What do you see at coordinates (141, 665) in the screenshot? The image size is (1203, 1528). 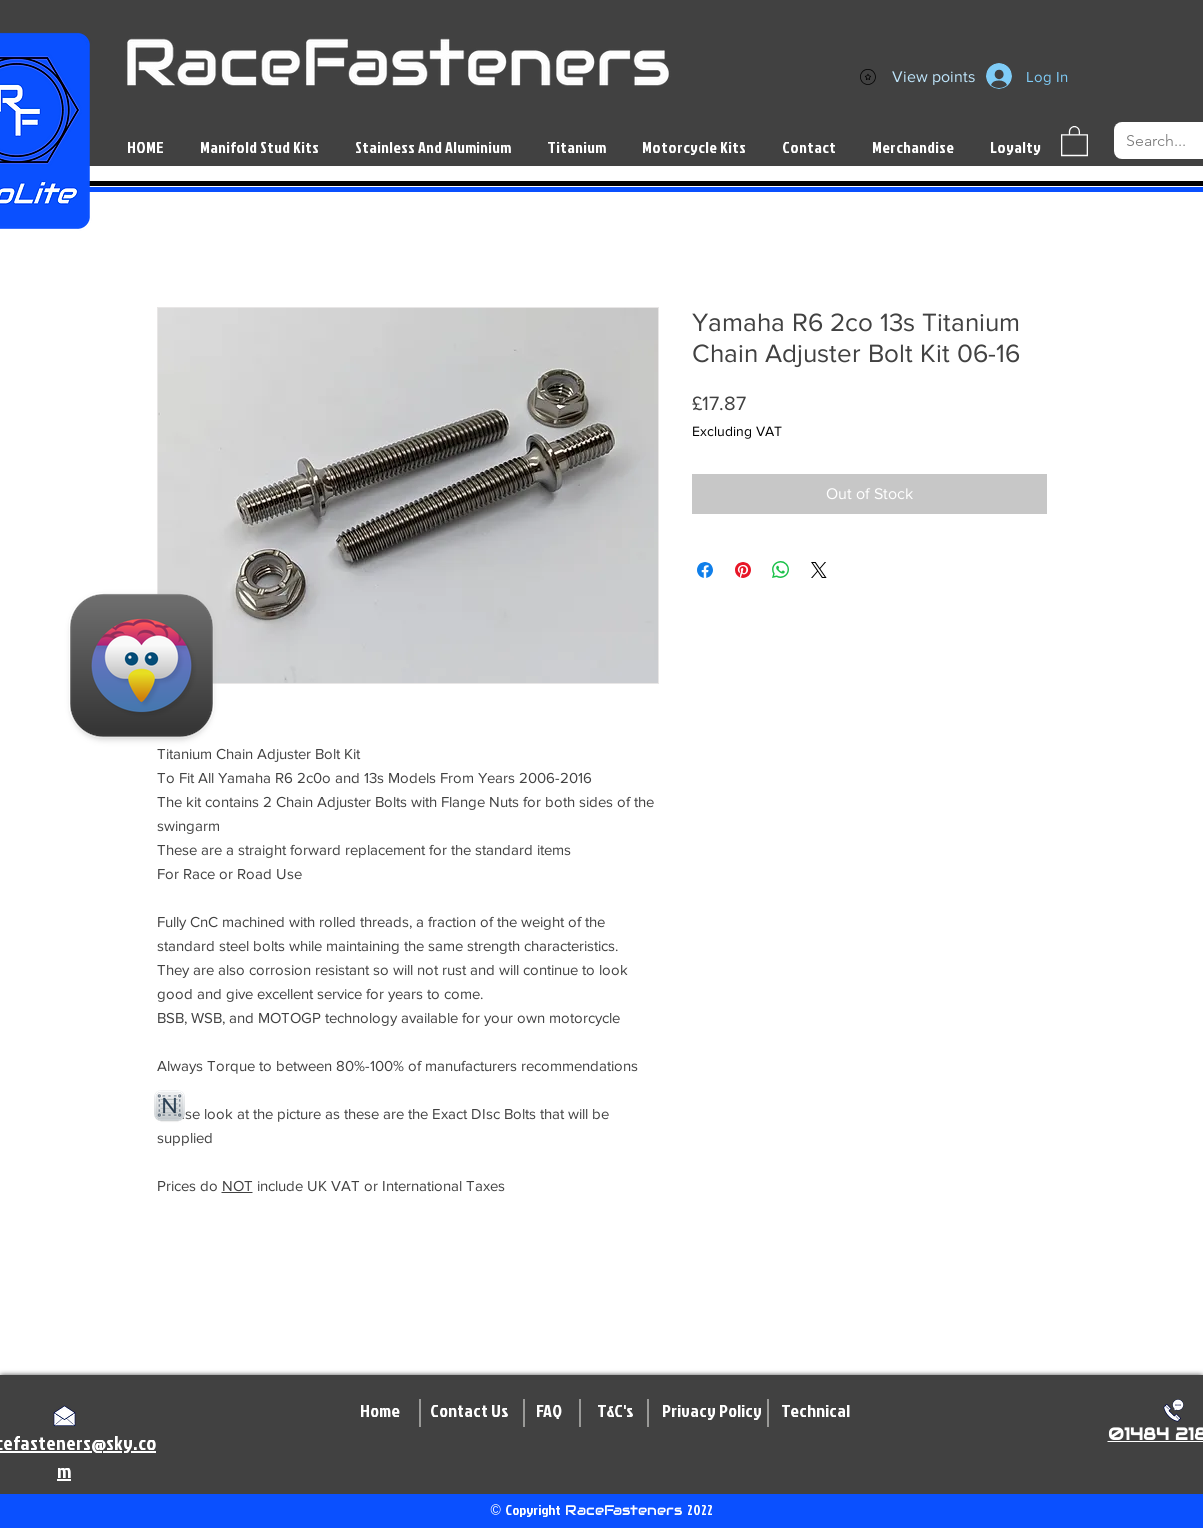 I see `open corebird twitter client` at bounding box center [141, 665].